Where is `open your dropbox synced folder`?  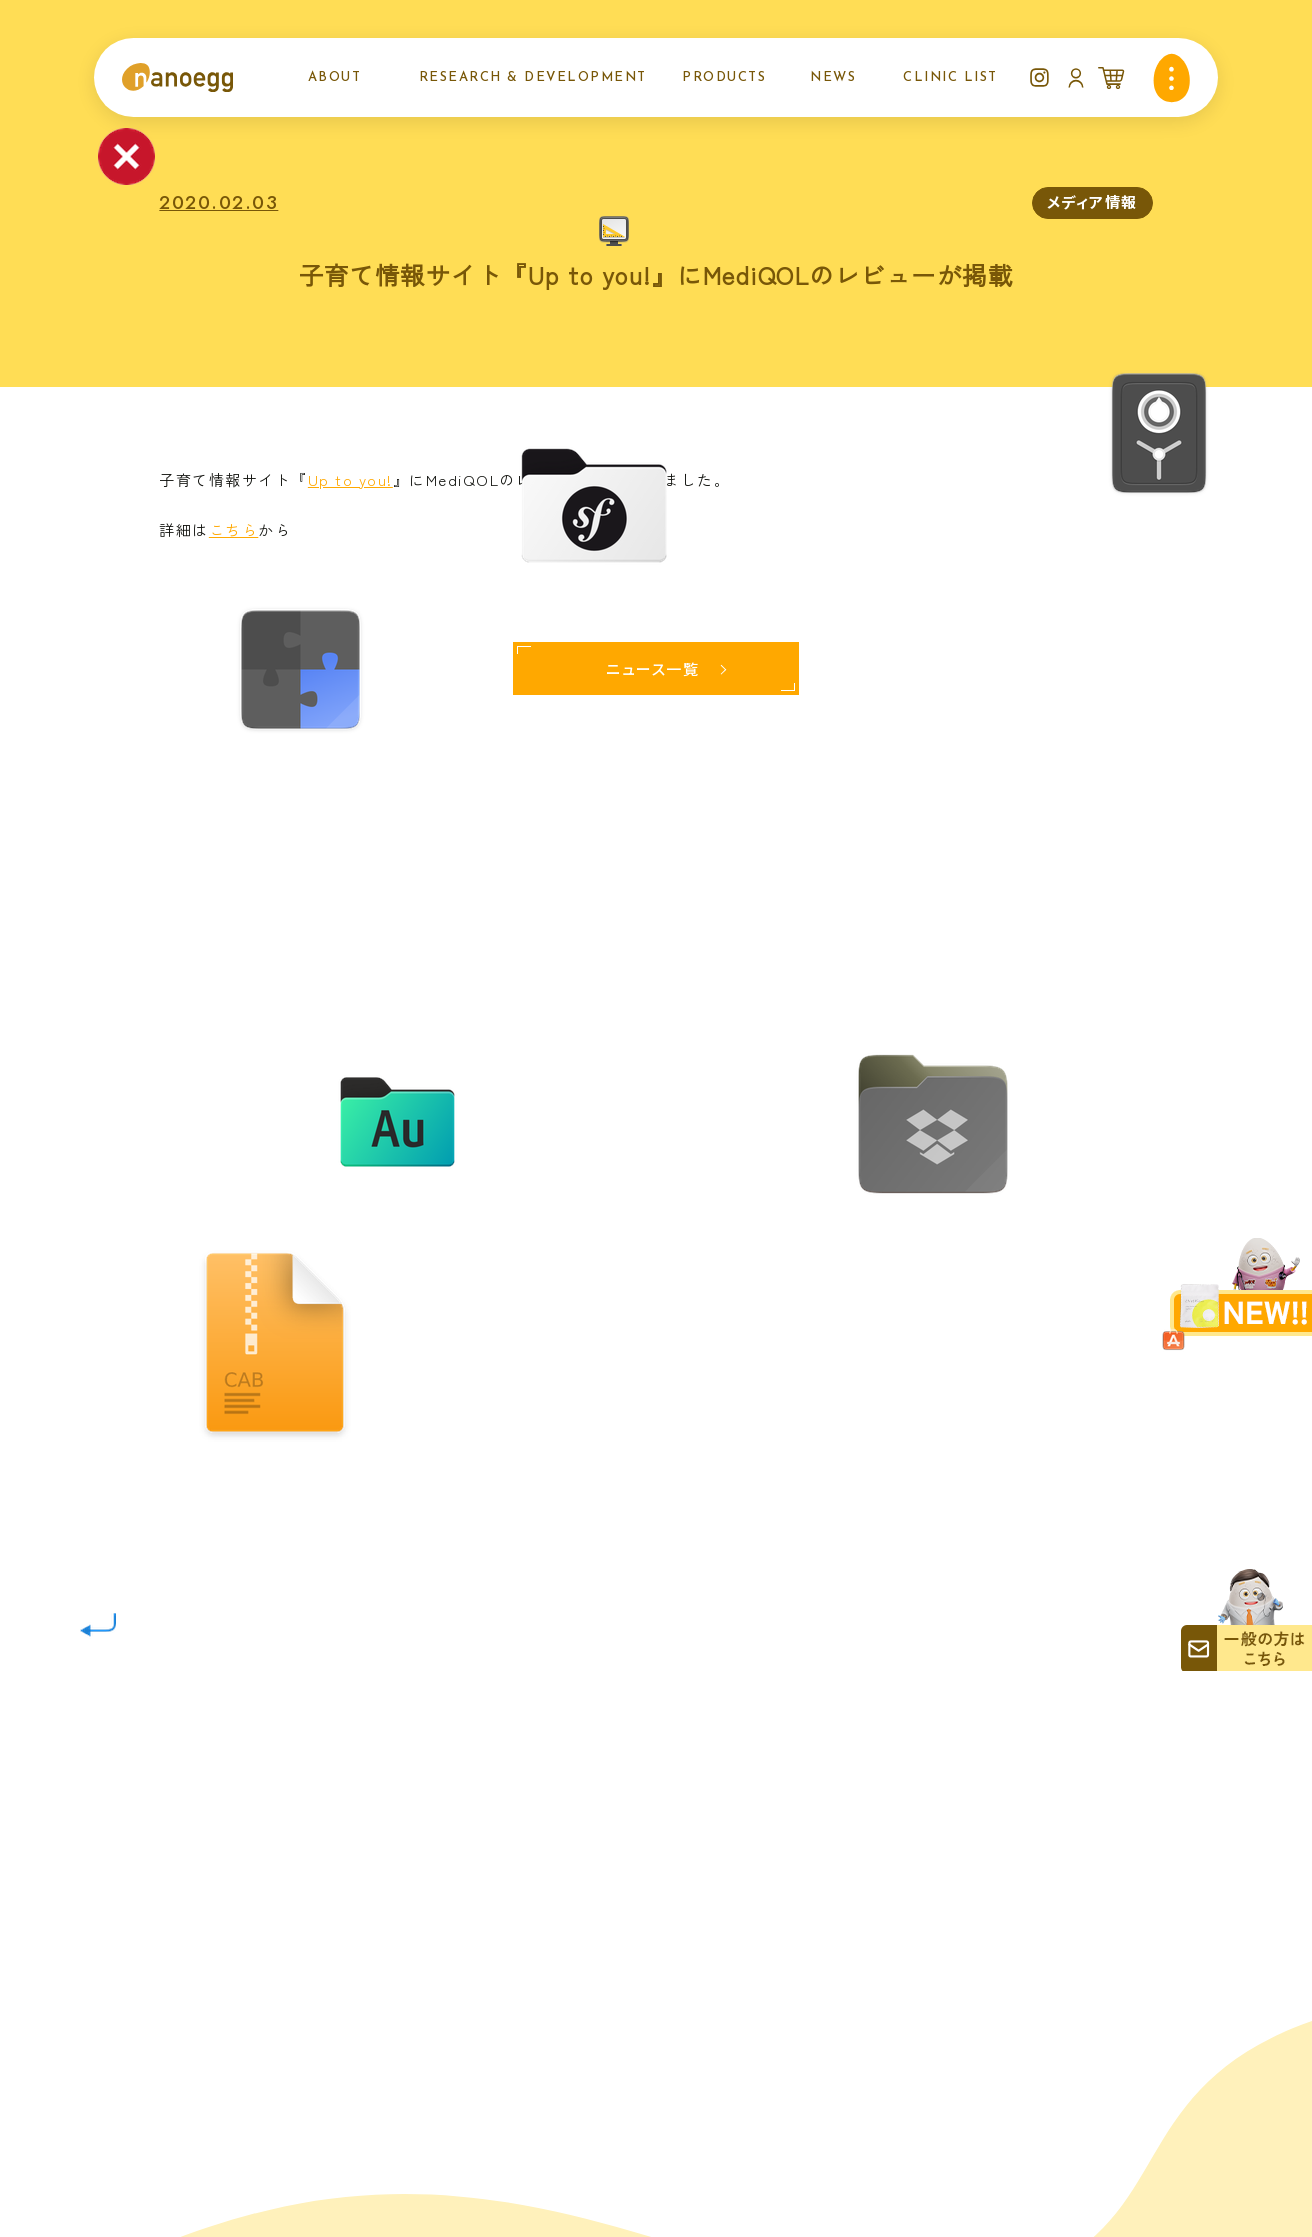
open your dropbox synced folder is located at coordinates (933, 1124).